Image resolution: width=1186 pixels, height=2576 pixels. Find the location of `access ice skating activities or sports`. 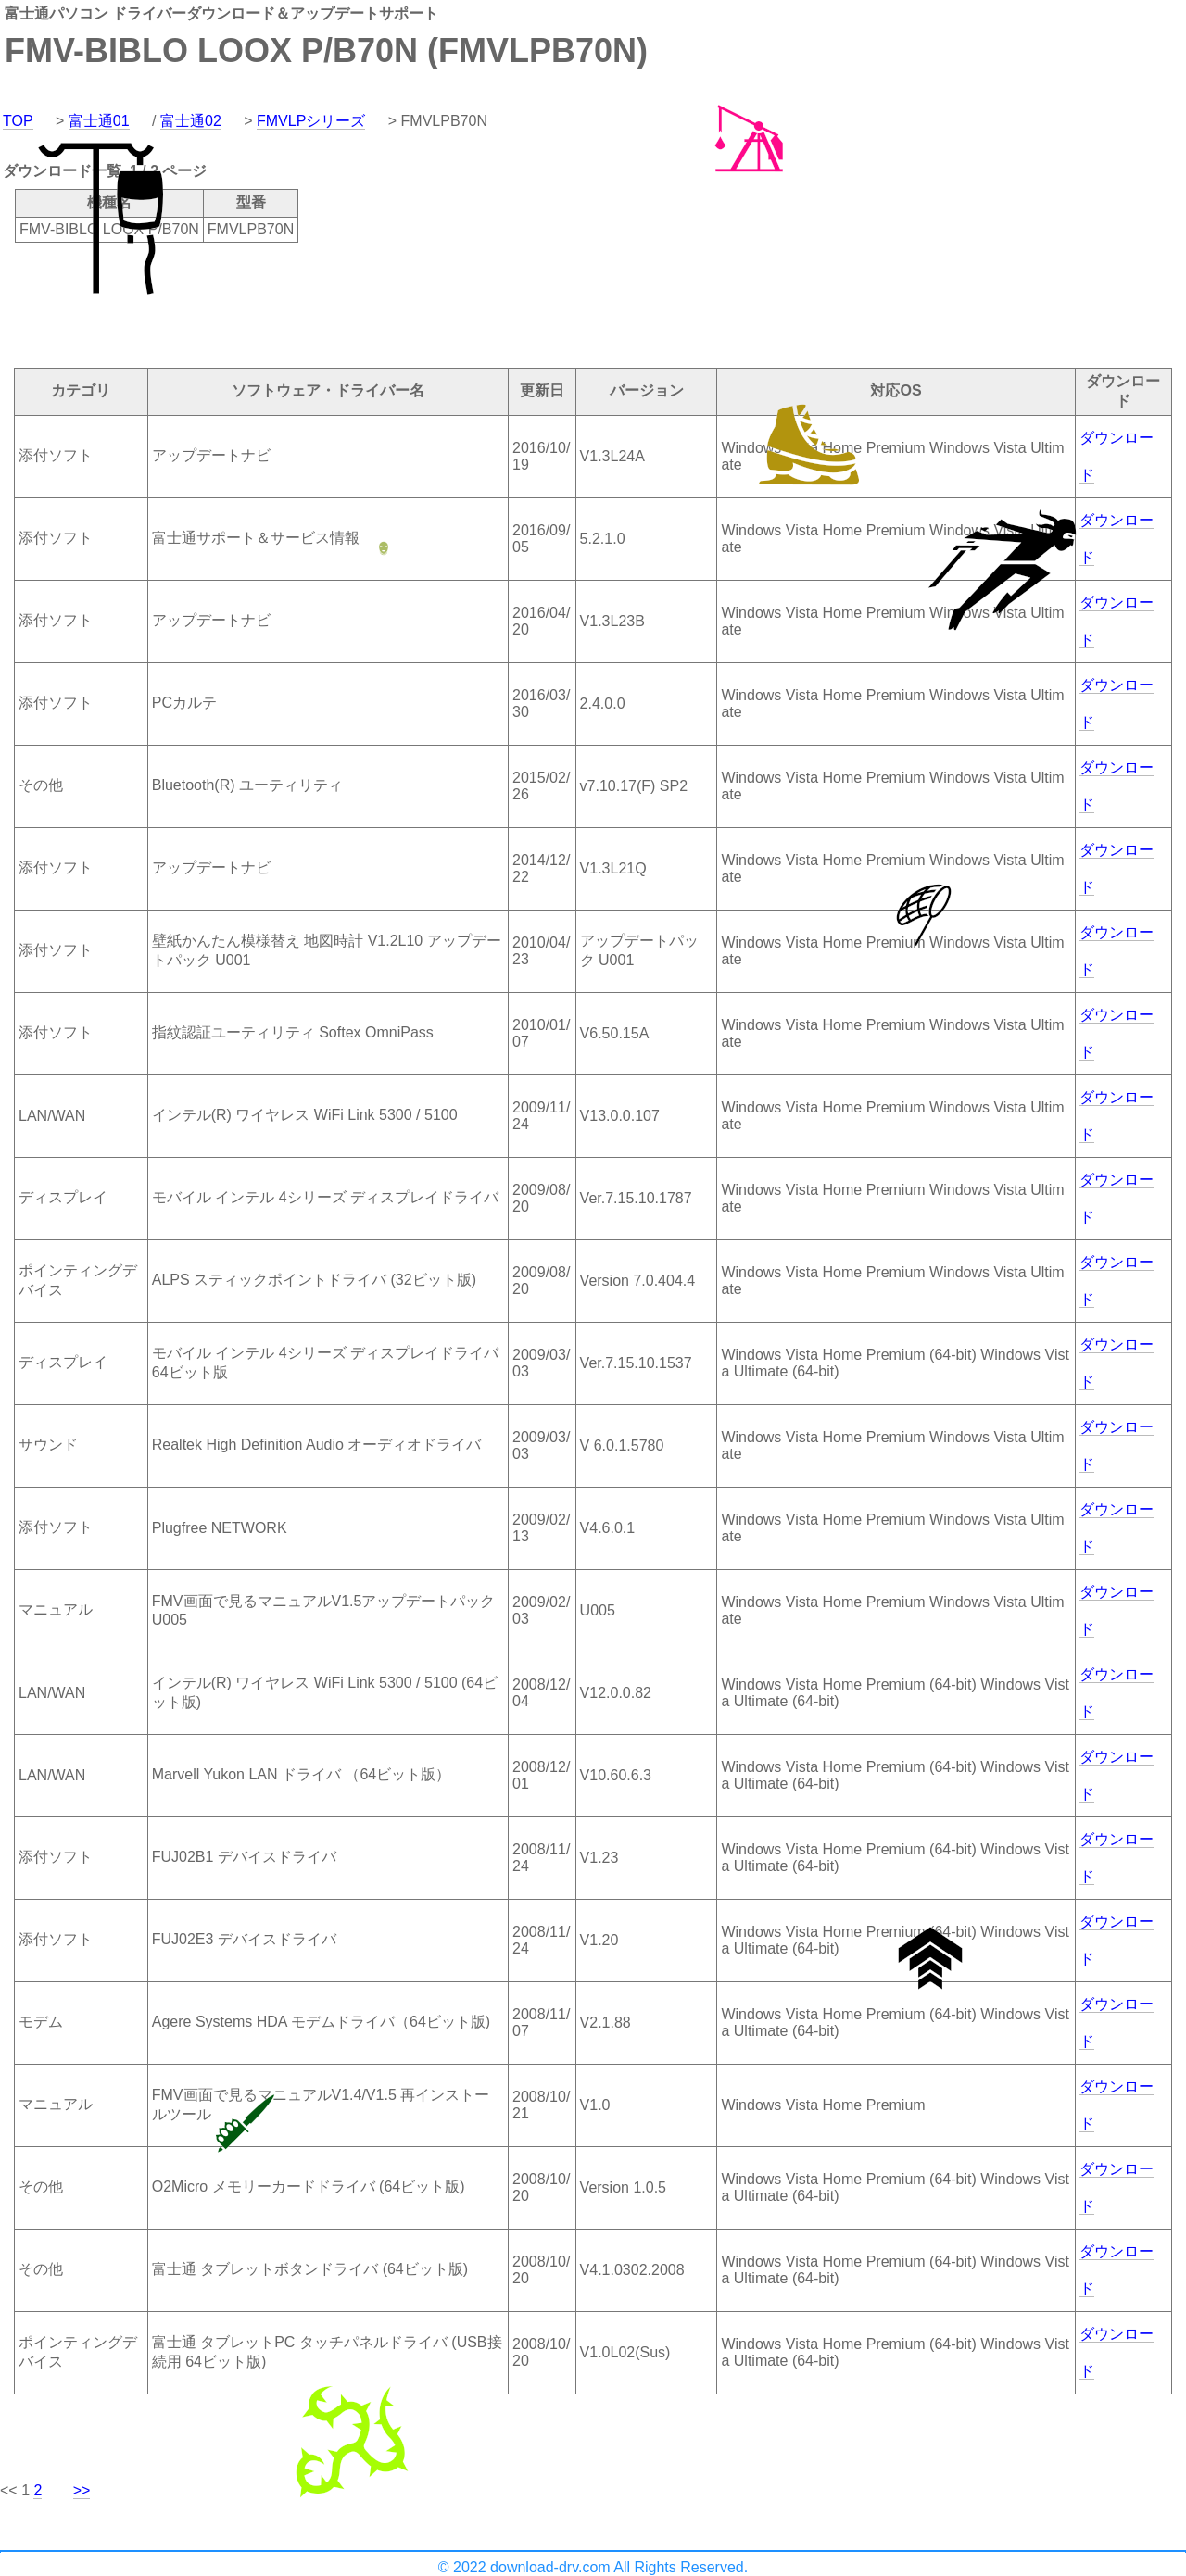

access ice skating activities or sports is located at coordinates (809, 445).